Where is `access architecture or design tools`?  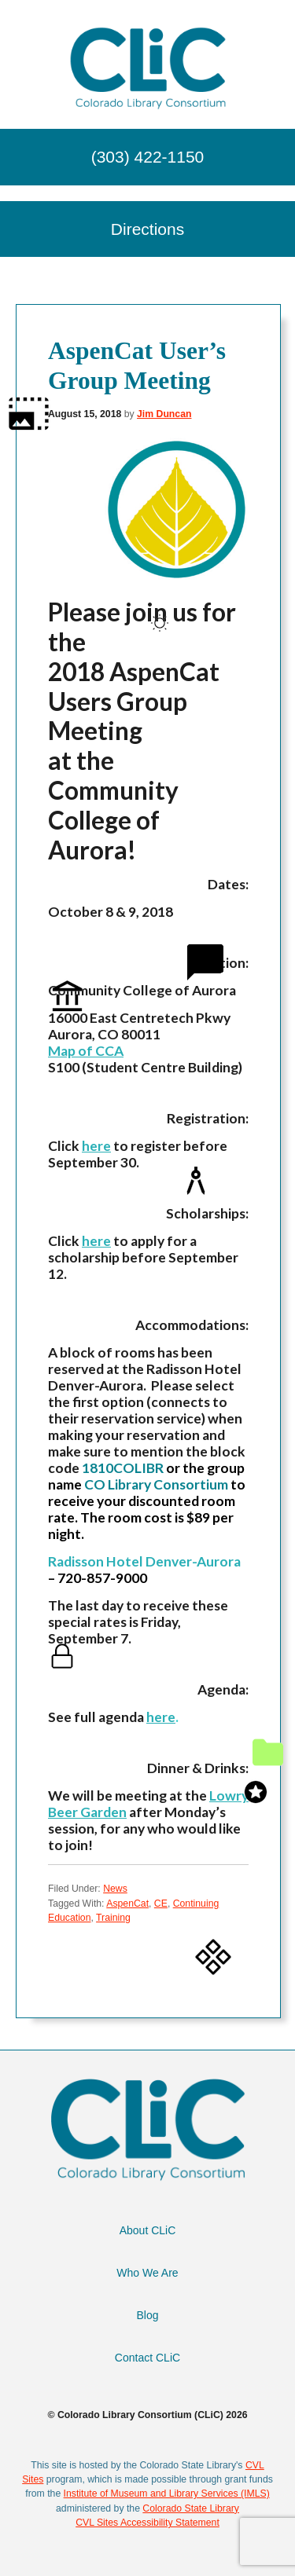
access architecture or design tools is located at coordinates (196, 1181).